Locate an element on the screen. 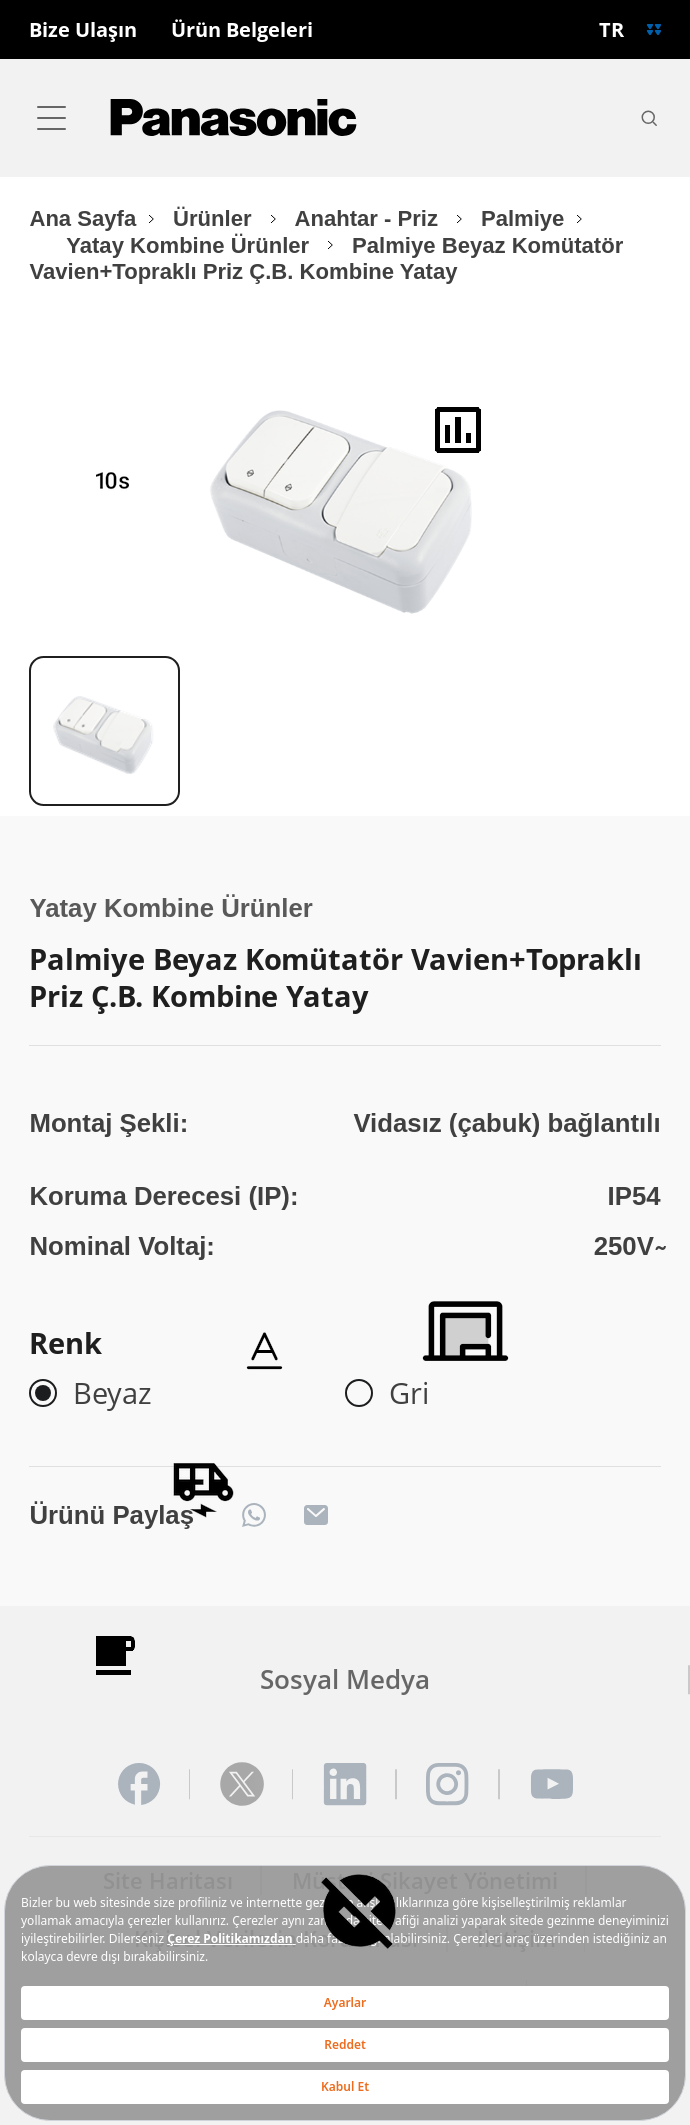  underline selected text is located at coordinates (264, 1351).